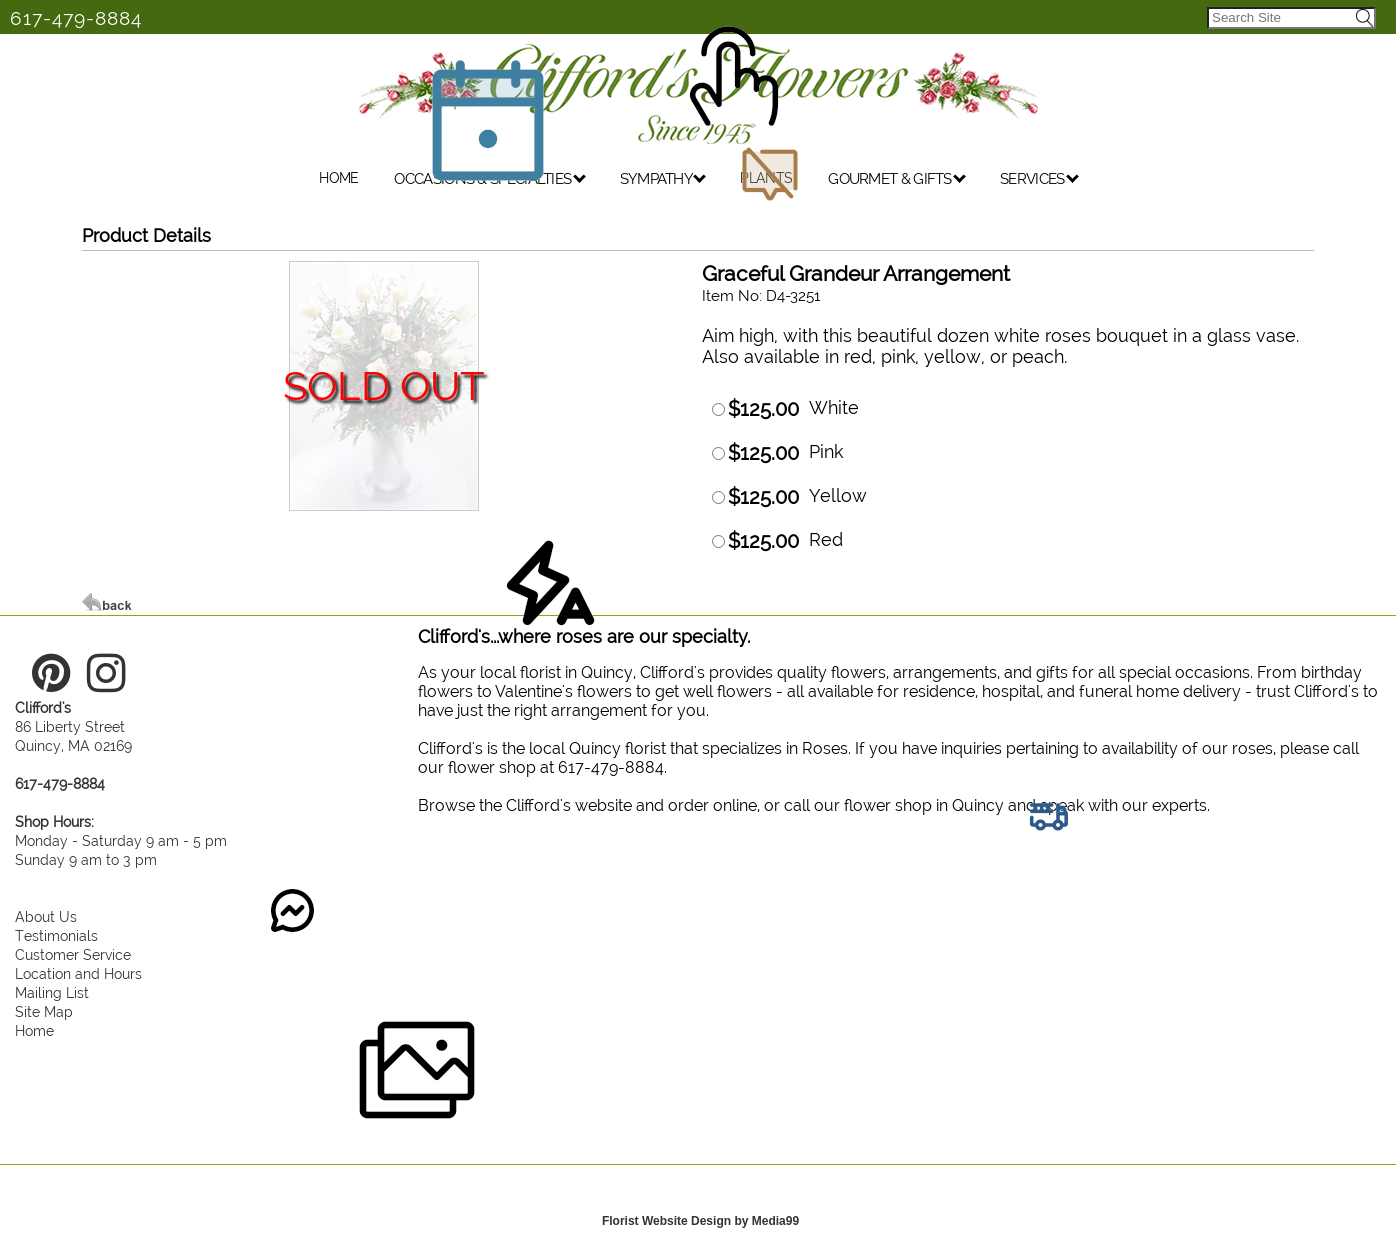 The height and width of the screenshot is (1247, 1396). What do you see at coordinates (1048, 815) in the screenshot?
I see `emergency services or fire department contact` at bounding box center [1048, 815].